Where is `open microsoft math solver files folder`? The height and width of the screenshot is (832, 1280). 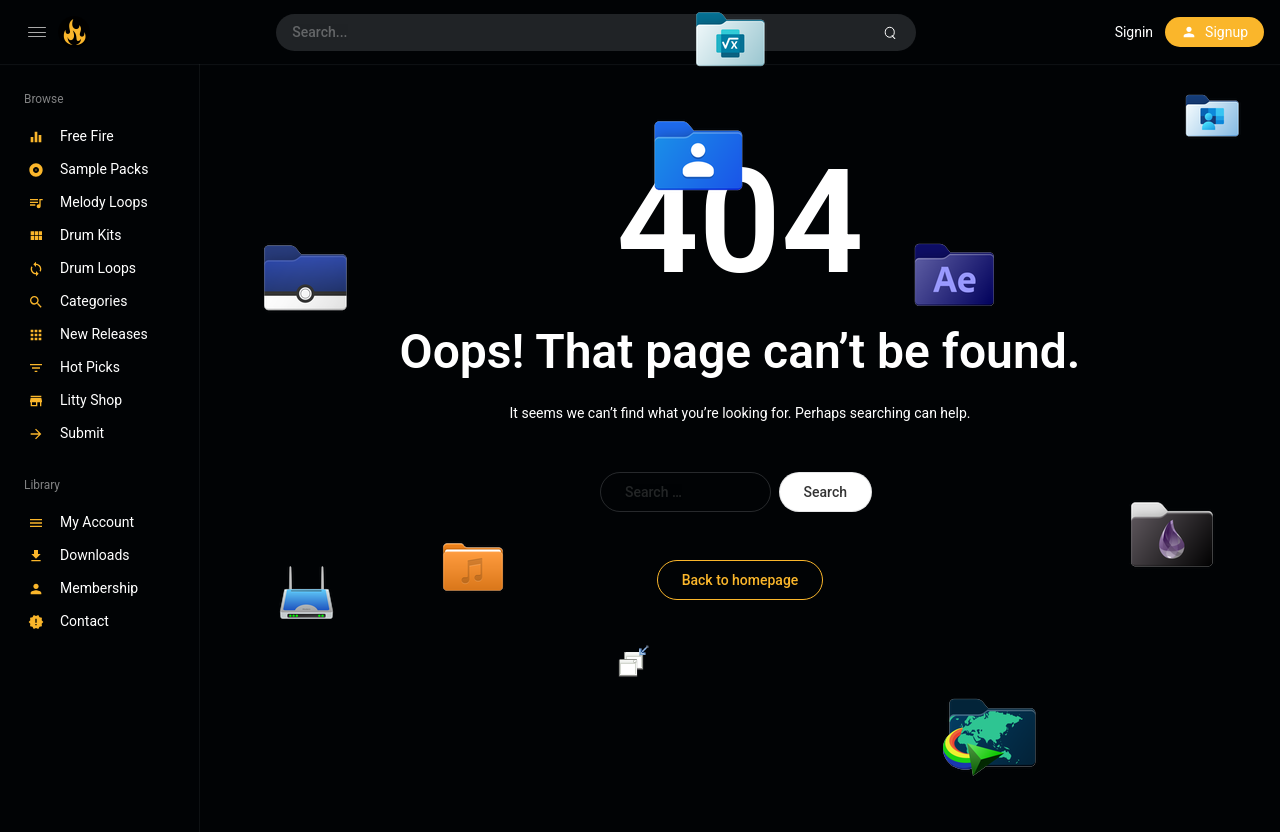 open microsoft math solver files folder is located at coordinates (730, 41).